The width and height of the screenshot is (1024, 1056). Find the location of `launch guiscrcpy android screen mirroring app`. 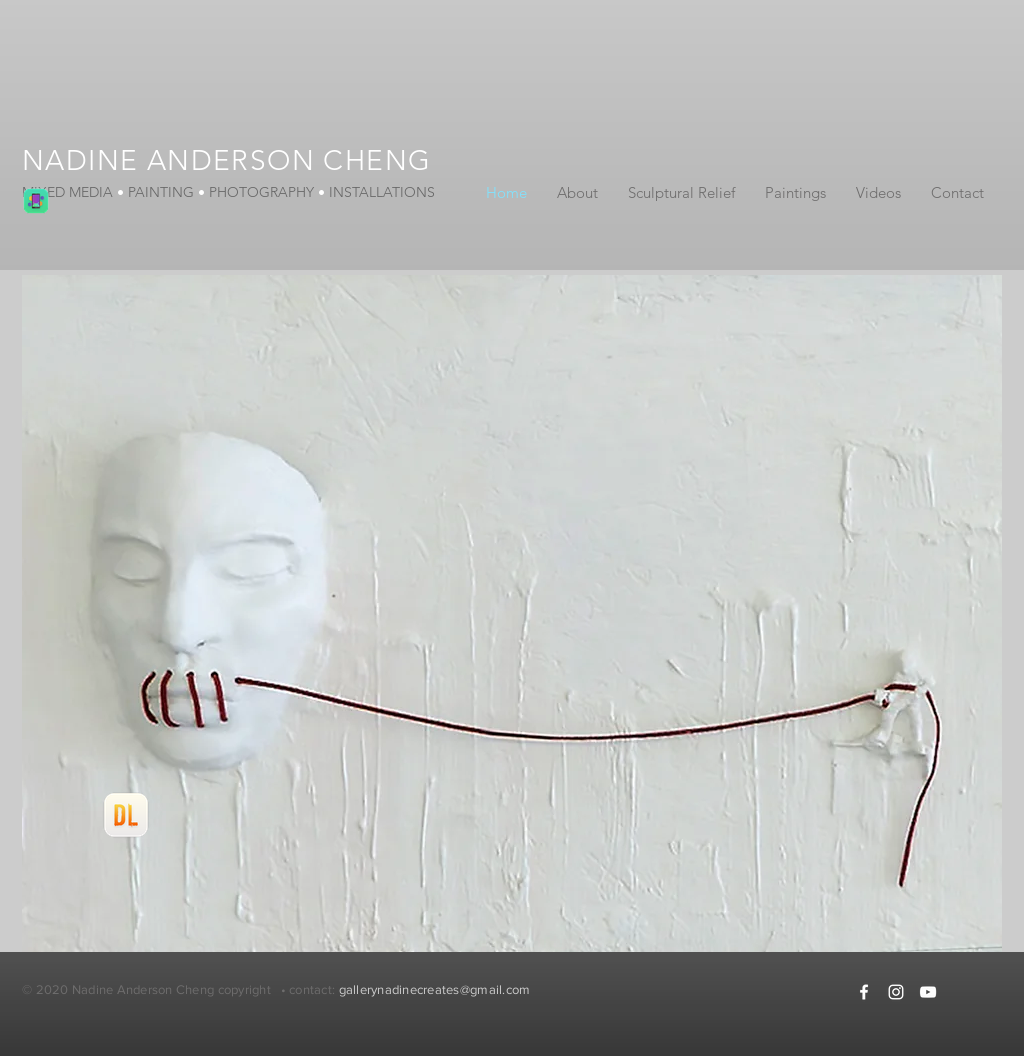

launch guiscrcpy android screen mirroring app is located at coordinates (36, 201).